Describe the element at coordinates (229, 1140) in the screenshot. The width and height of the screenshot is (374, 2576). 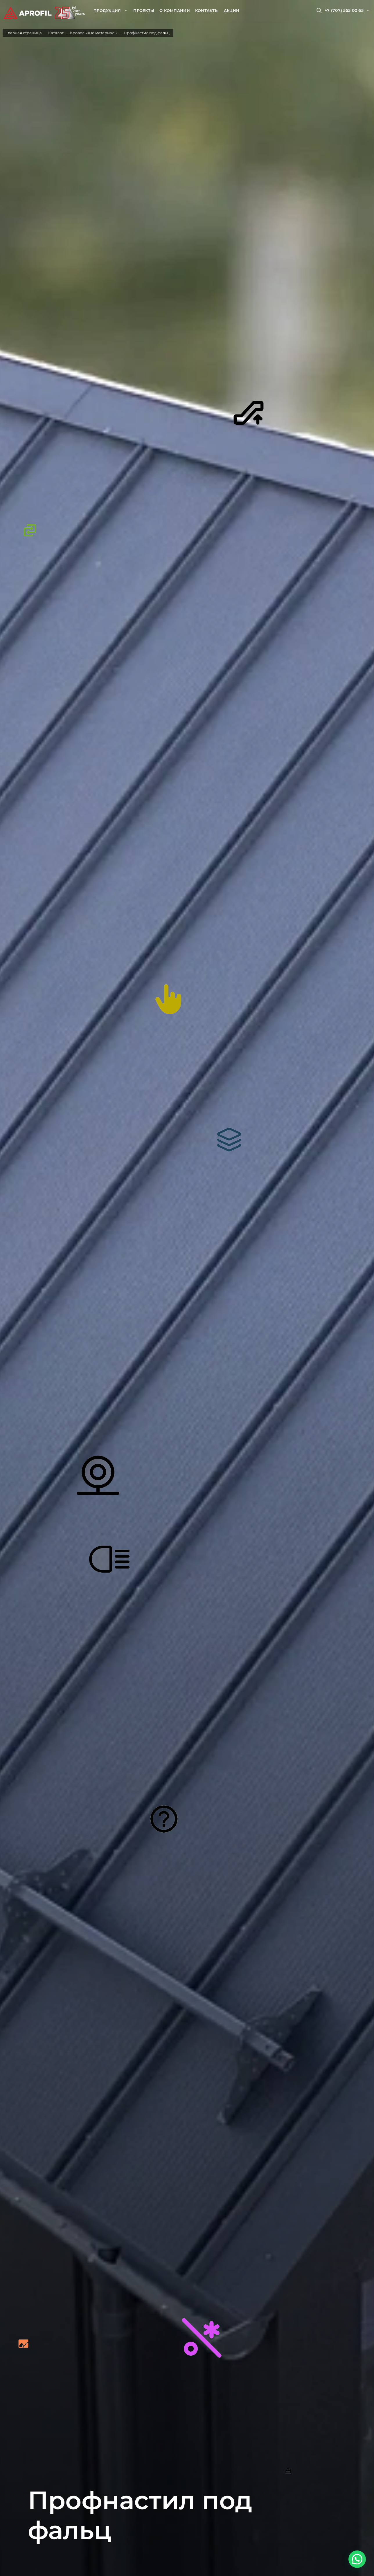
I see `toggle layer visibility in an editor` at that location.